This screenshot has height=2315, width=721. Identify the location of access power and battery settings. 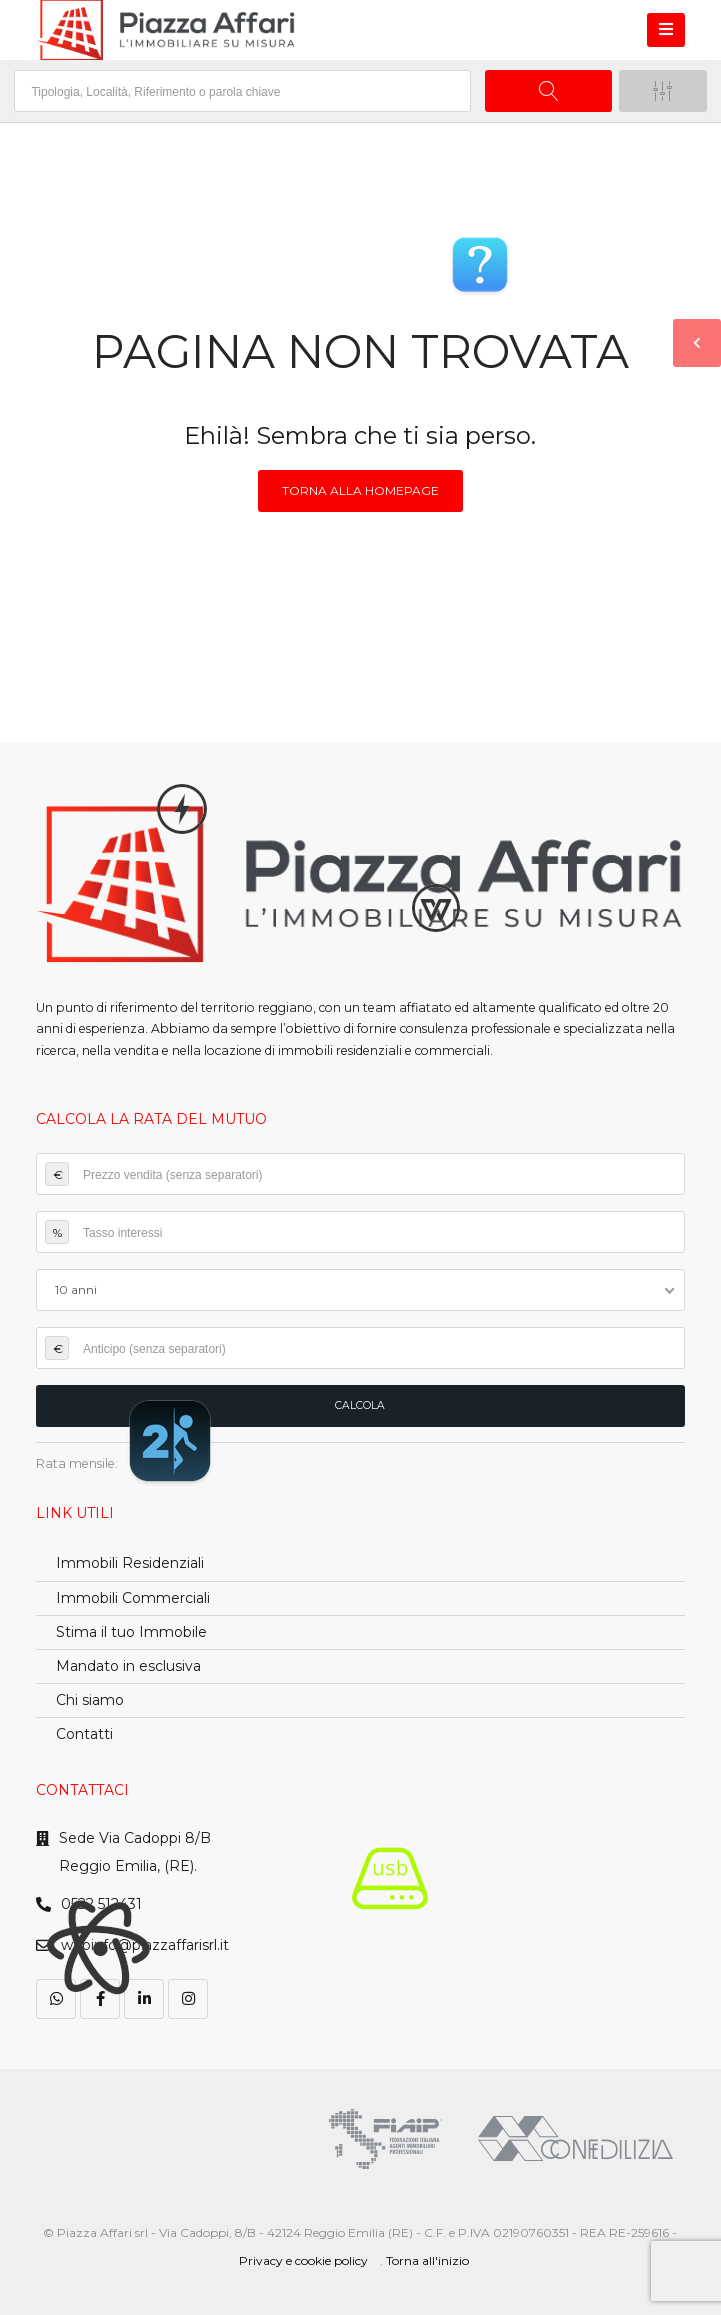
(182, 809).